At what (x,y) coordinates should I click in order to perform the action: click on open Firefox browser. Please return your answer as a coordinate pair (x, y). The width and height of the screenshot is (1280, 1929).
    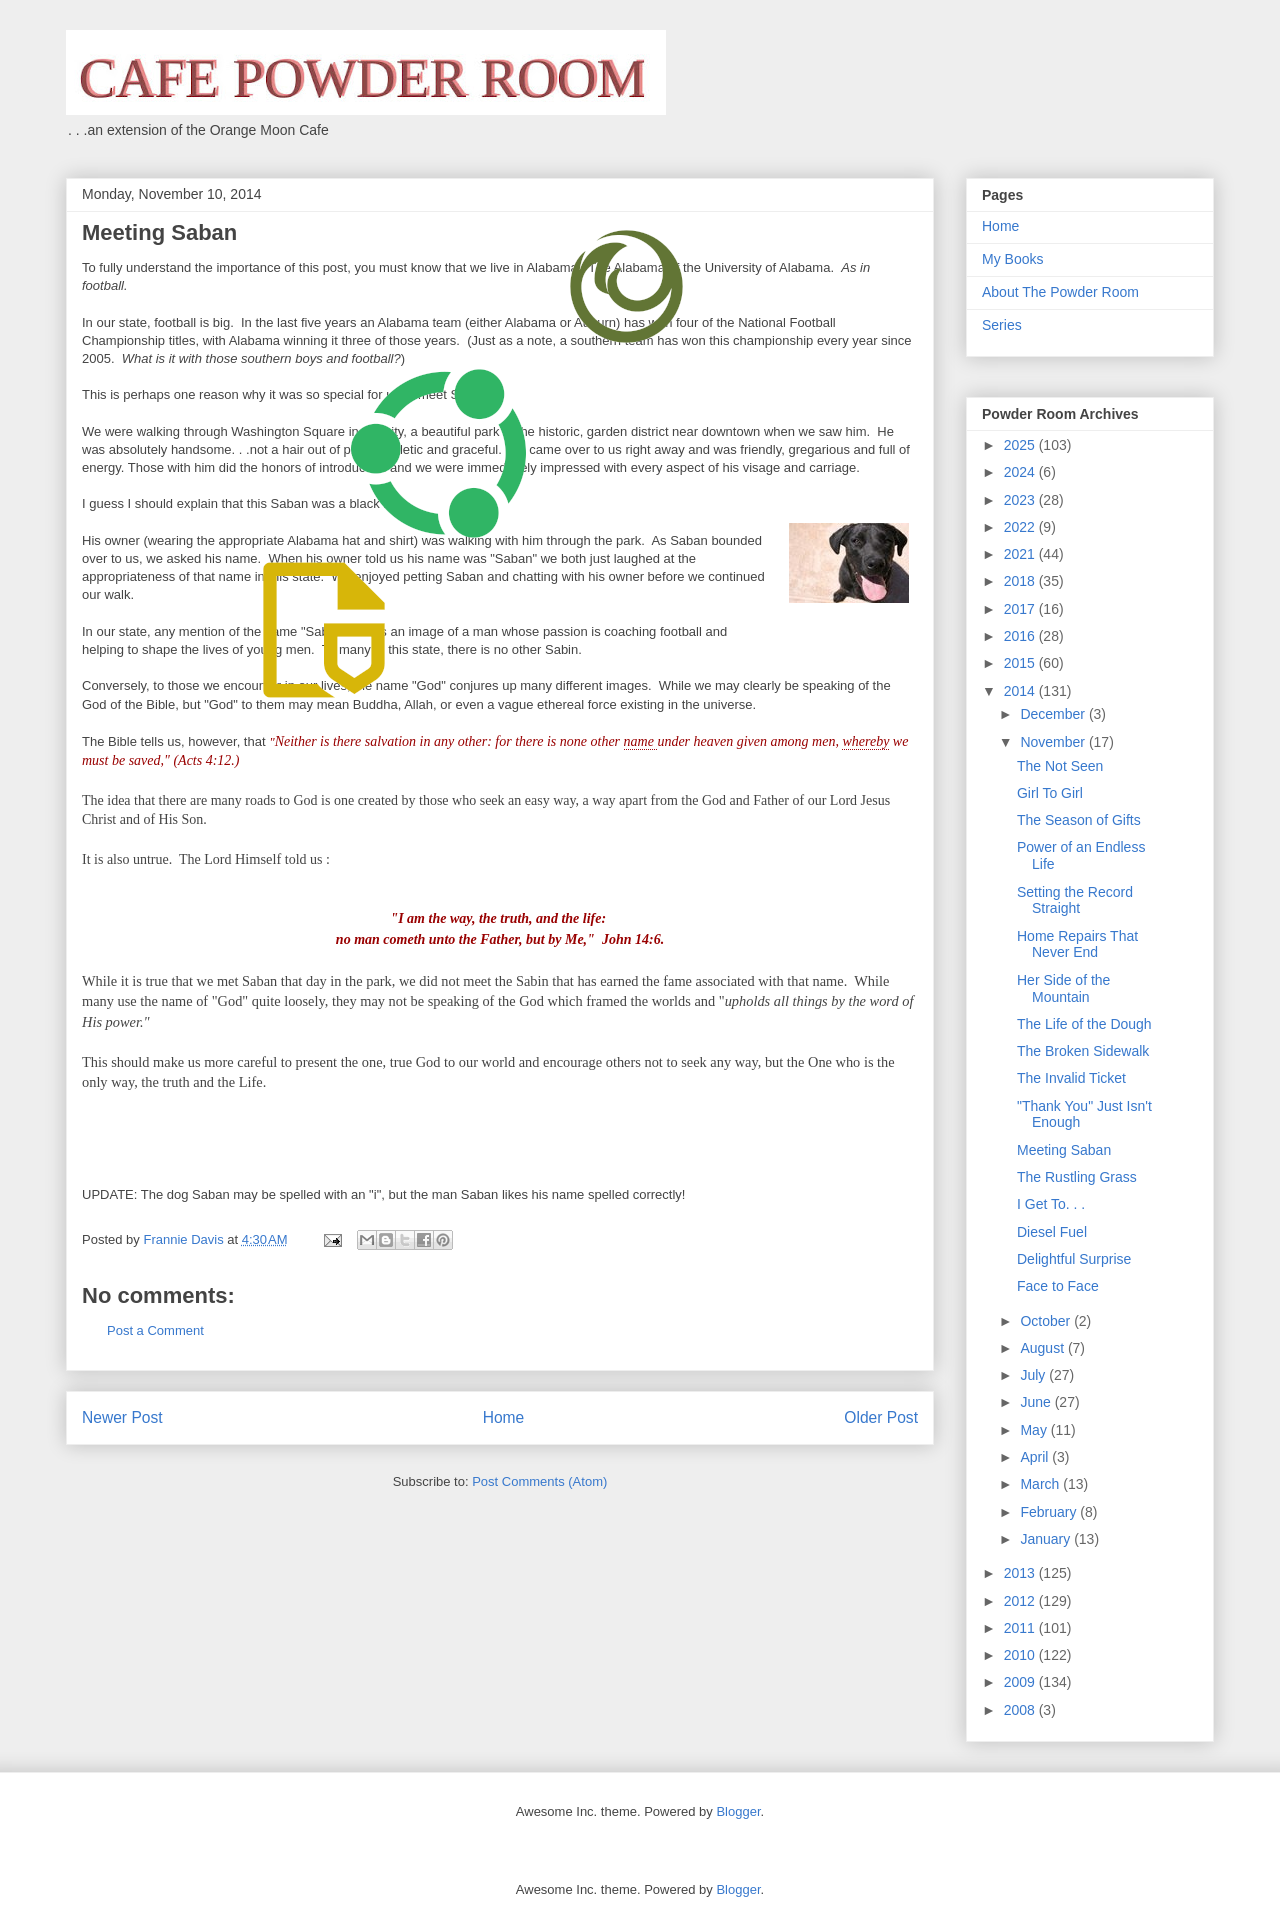
    Looking at the image, I should click on (626, 286).